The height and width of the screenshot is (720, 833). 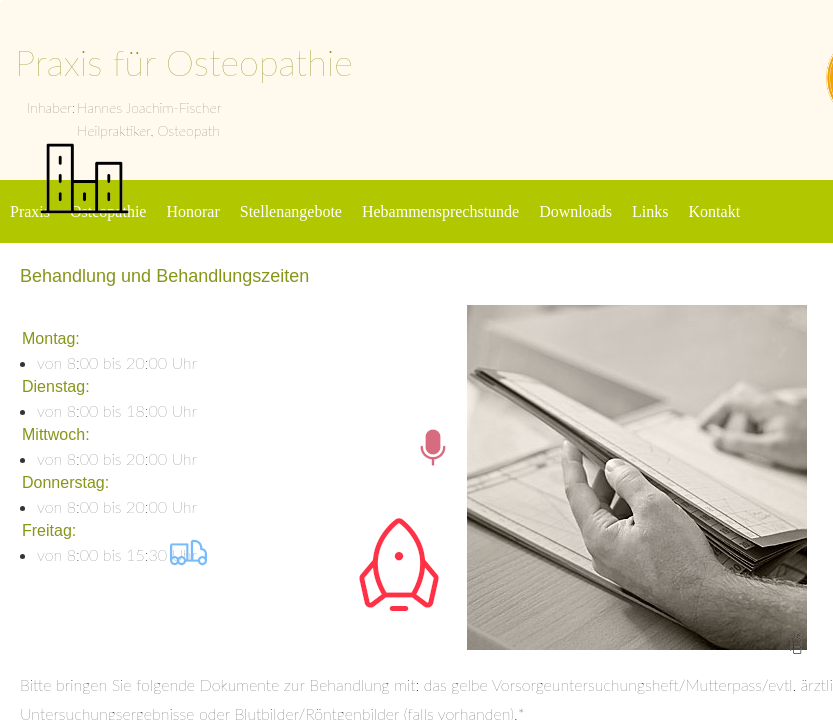 I want to click on view city or urban locations, so click(x=84, y=178).